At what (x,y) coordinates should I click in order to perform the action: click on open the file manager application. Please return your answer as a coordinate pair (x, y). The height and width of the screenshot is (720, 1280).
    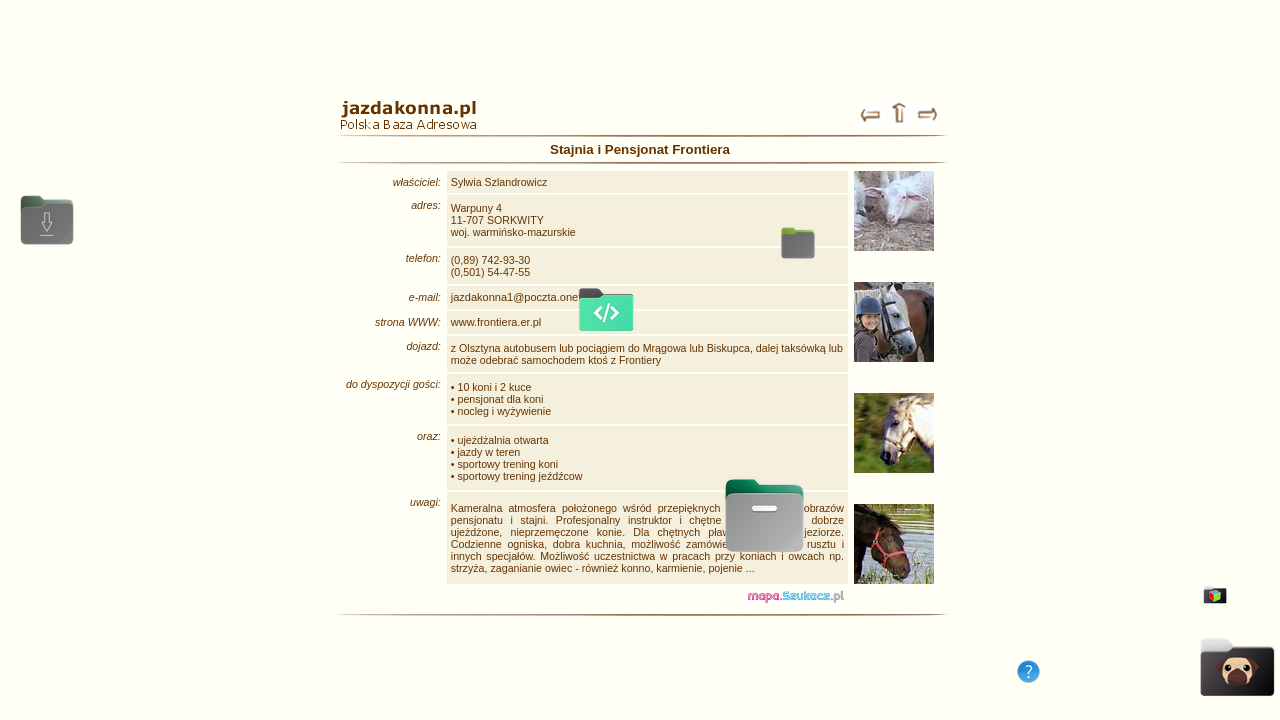
    Looking at the image, I should click on (764, 515).